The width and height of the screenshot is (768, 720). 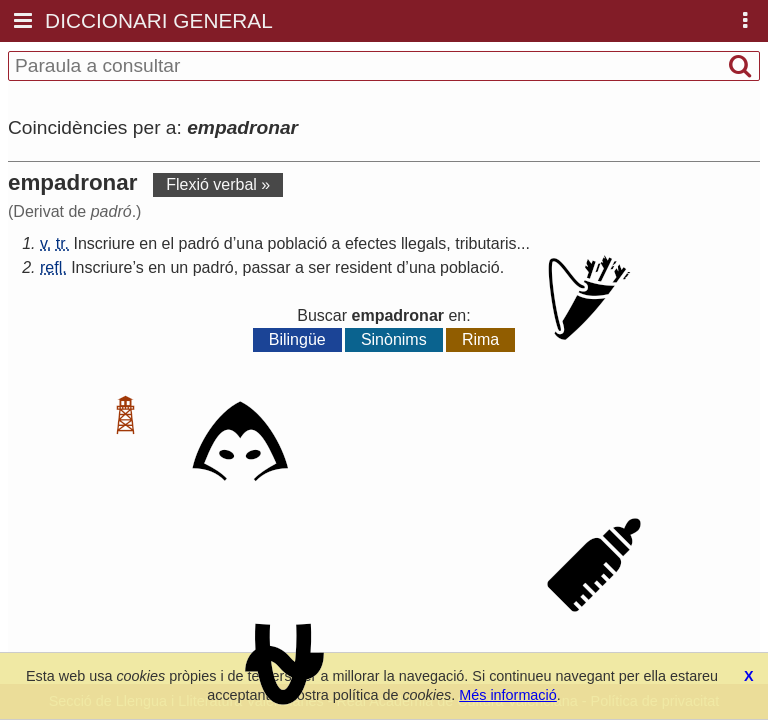 What do you see at coordinates (594, 565) in the screenshot?
I see `track baby feeding schedule` at bounding box center [594, 565].